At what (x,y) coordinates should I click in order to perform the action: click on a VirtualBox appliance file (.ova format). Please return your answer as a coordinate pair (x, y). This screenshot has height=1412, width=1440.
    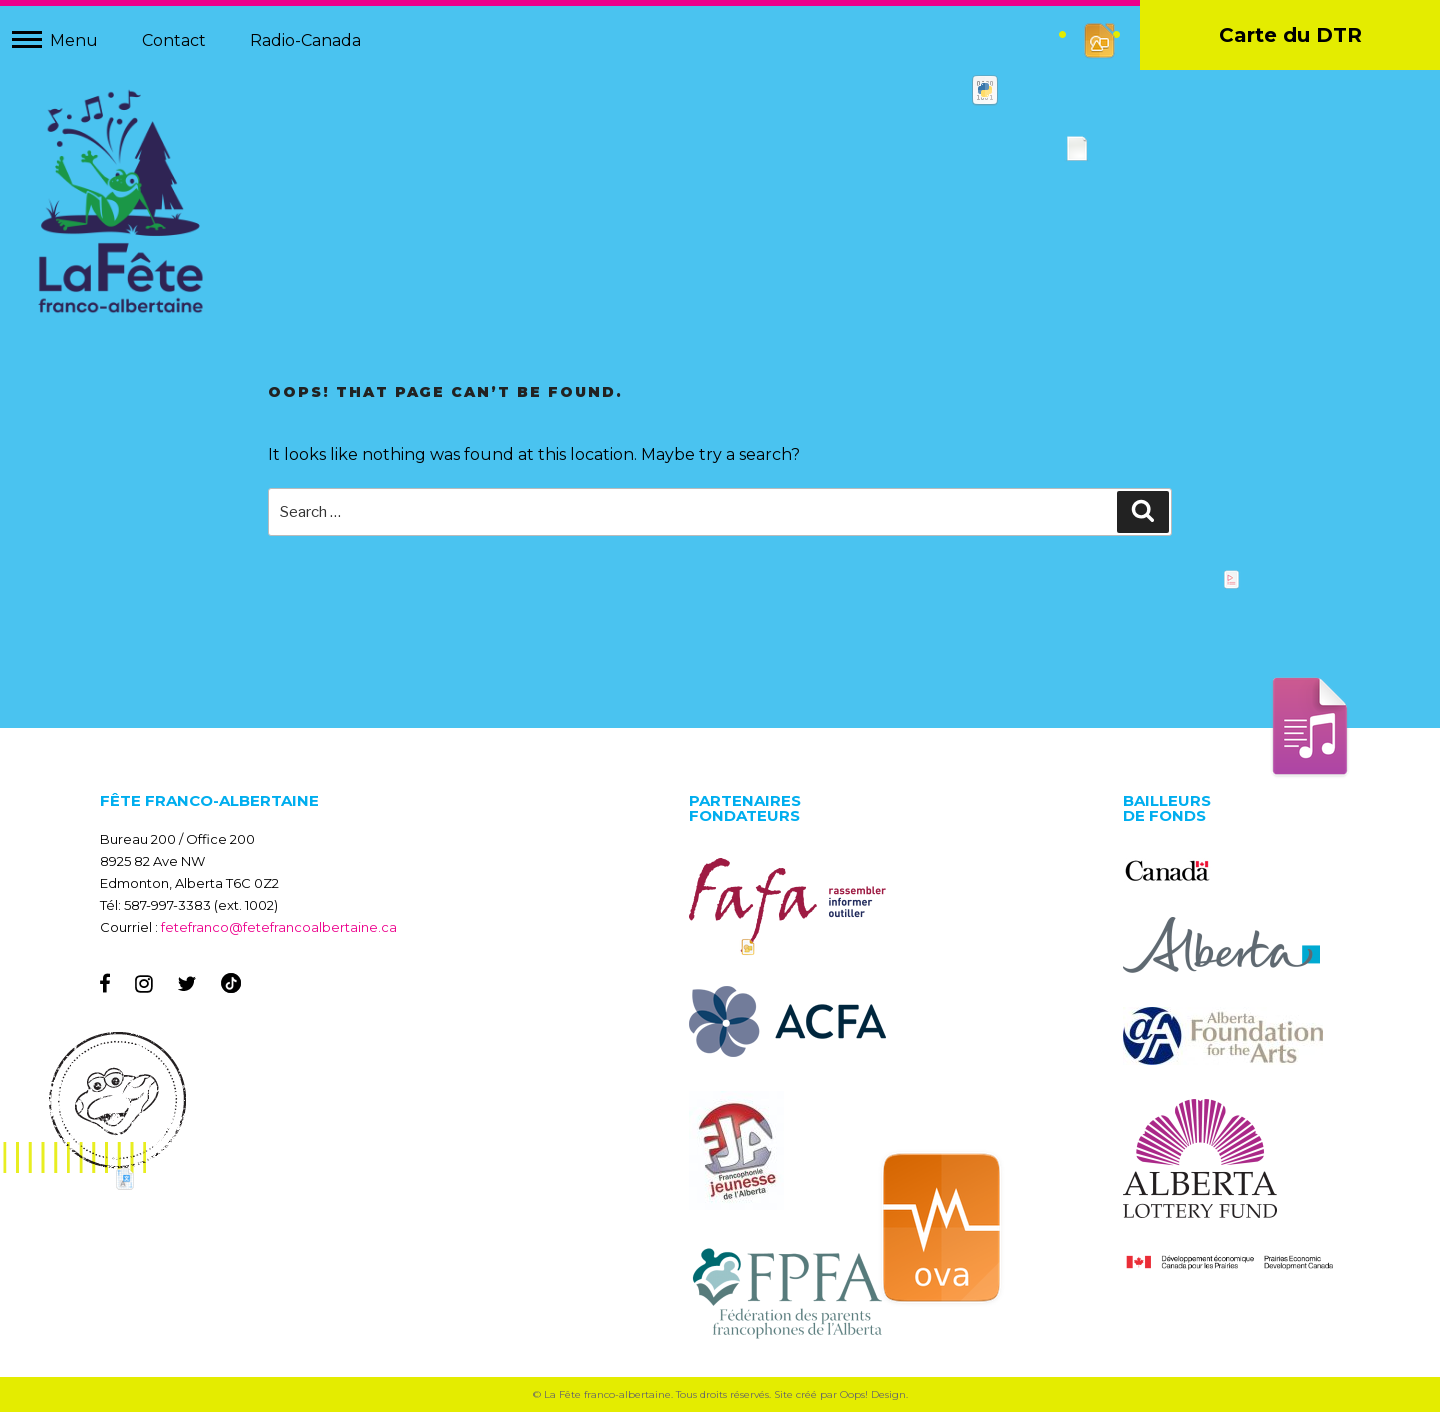
    Looking at the image, I should click on (941, 1227).